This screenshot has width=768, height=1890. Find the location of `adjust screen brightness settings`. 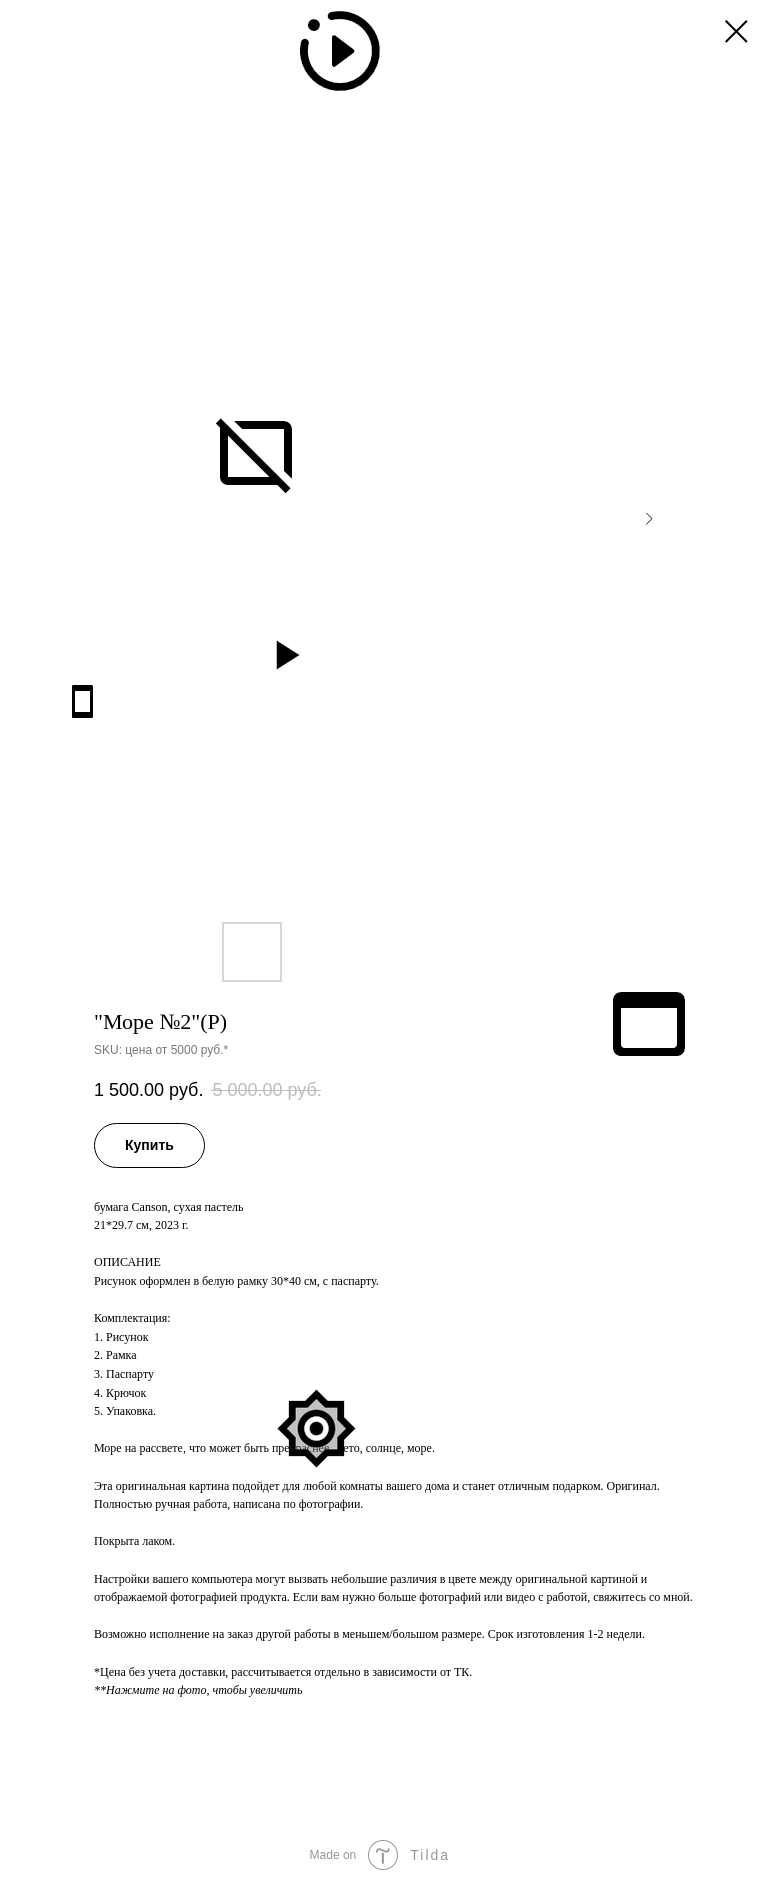

adjust screen brightness settings is located at coordinates (316, 1428).